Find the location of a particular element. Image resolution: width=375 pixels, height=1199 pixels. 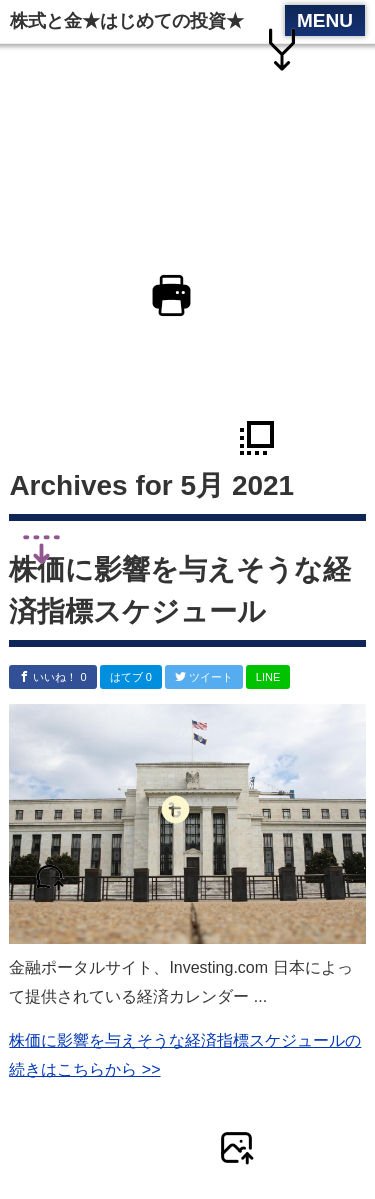

send a message is located at coordinates (49, 876).